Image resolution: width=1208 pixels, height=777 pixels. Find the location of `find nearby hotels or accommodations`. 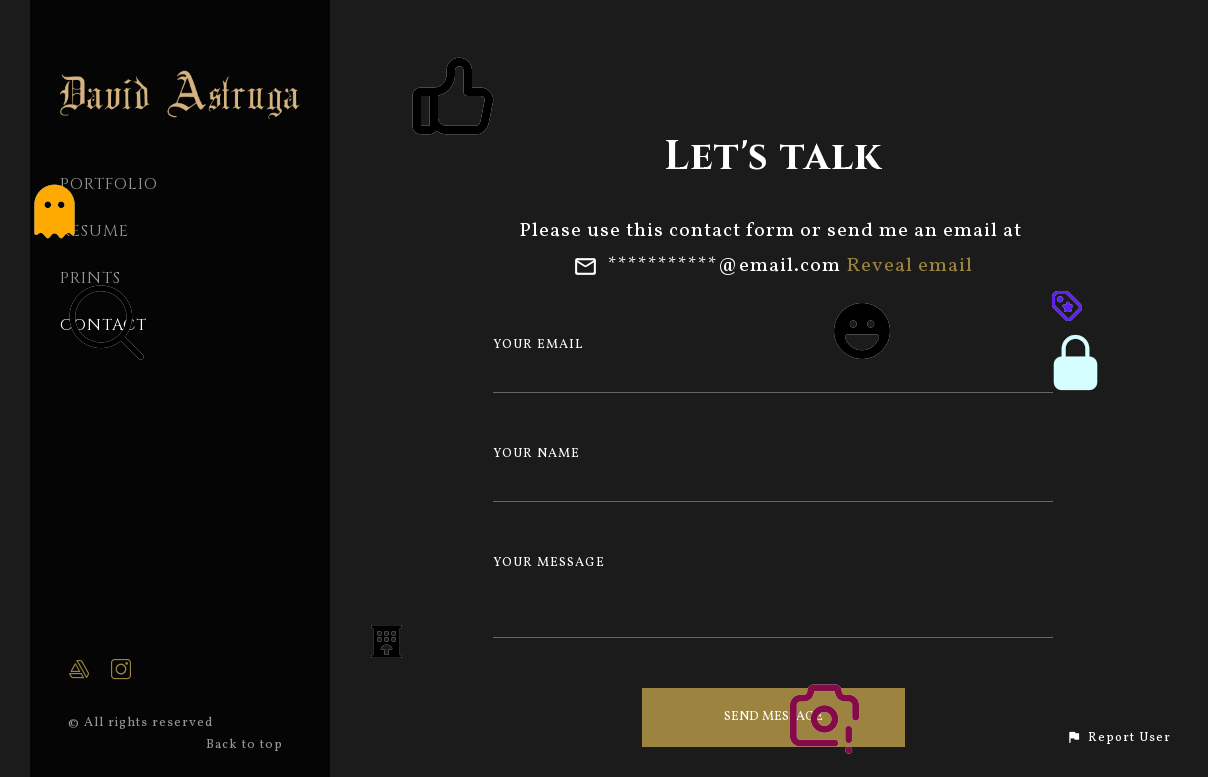

find nearby hotels or accommodations is located at coordinates (386, 641).